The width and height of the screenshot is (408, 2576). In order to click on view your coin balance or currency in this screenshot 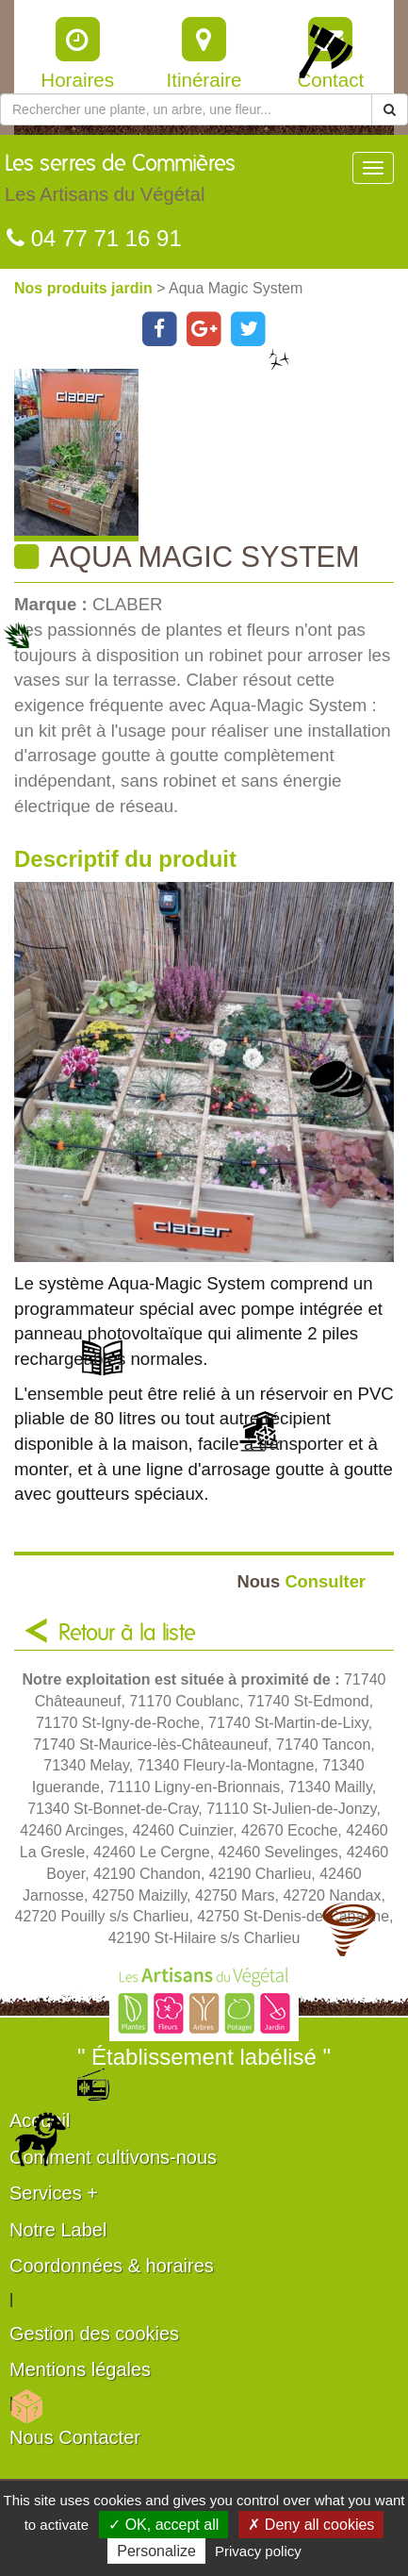, I will do `click(336, 1079)`.